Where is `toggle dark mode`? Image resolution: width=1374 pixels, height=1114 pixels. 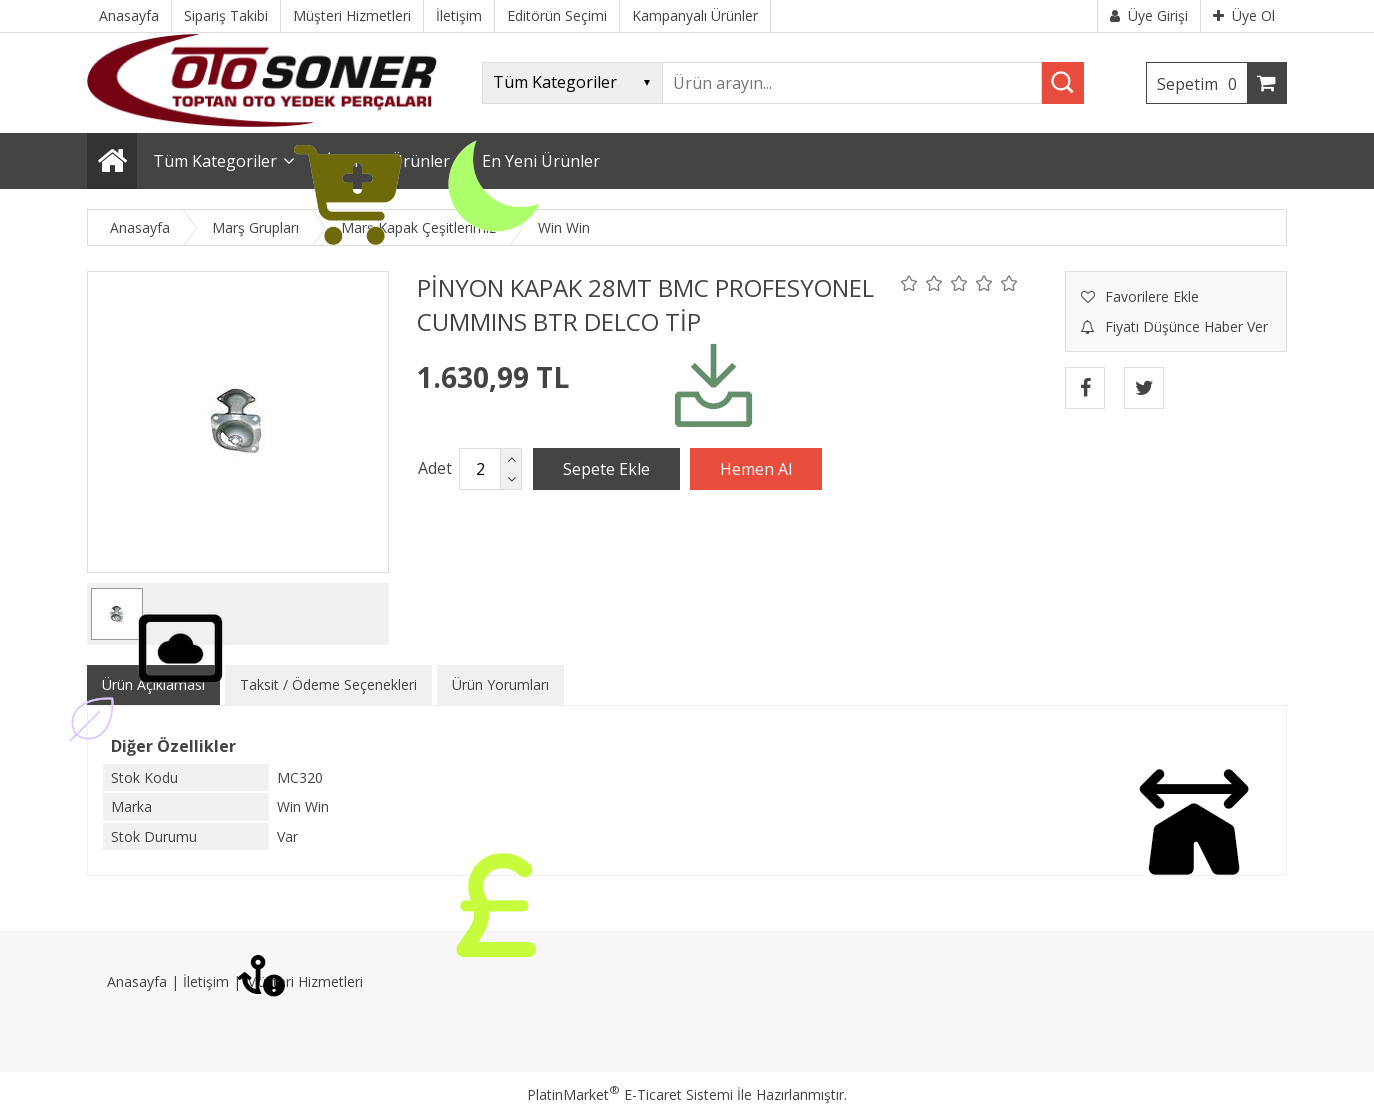 toggle dark mode is located at coordinates (494, 186).